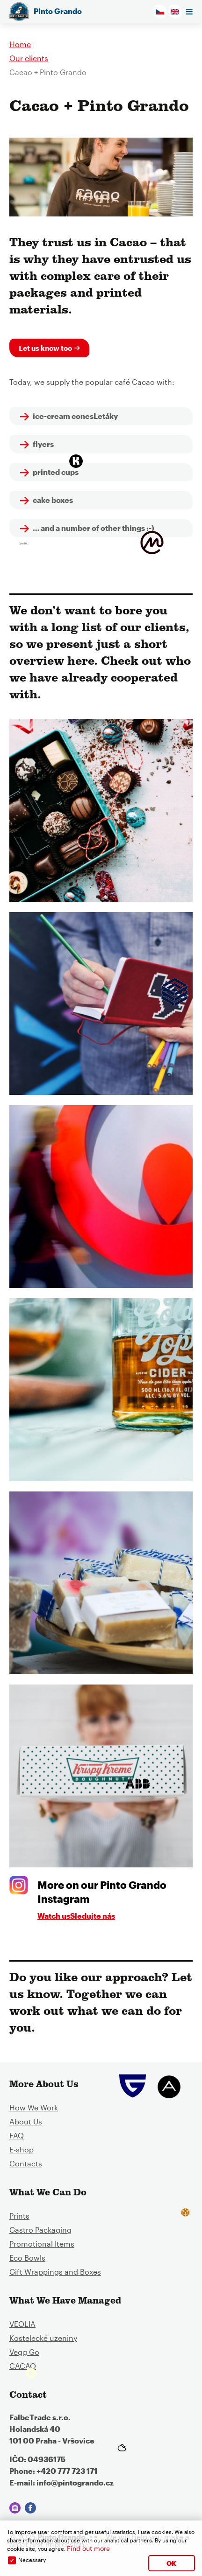  Describe the element at coordinates (174, 992) in the screenshot. I see `ebox brand logo` at that location.